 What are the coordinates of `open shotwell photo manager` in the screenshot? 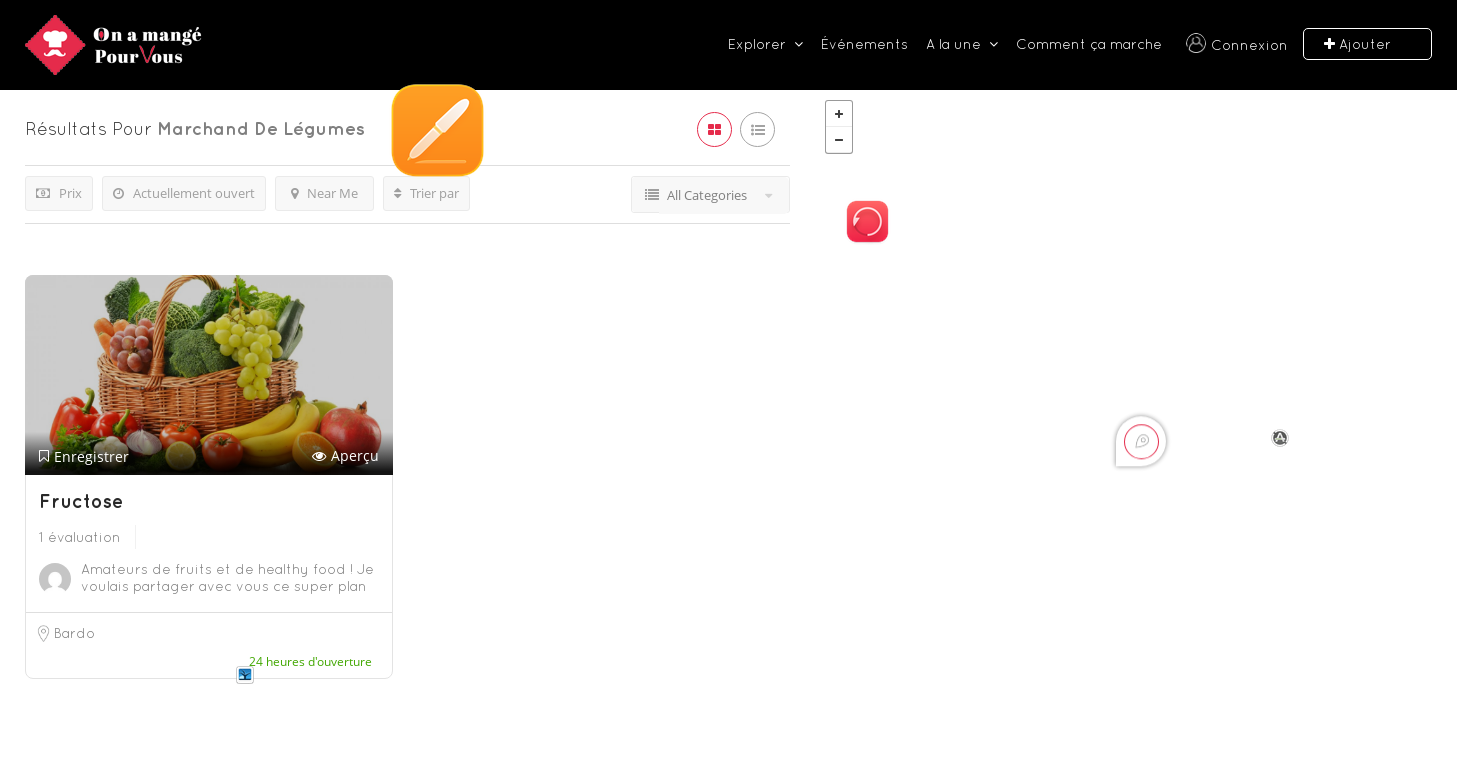 It's located at (245, 675).